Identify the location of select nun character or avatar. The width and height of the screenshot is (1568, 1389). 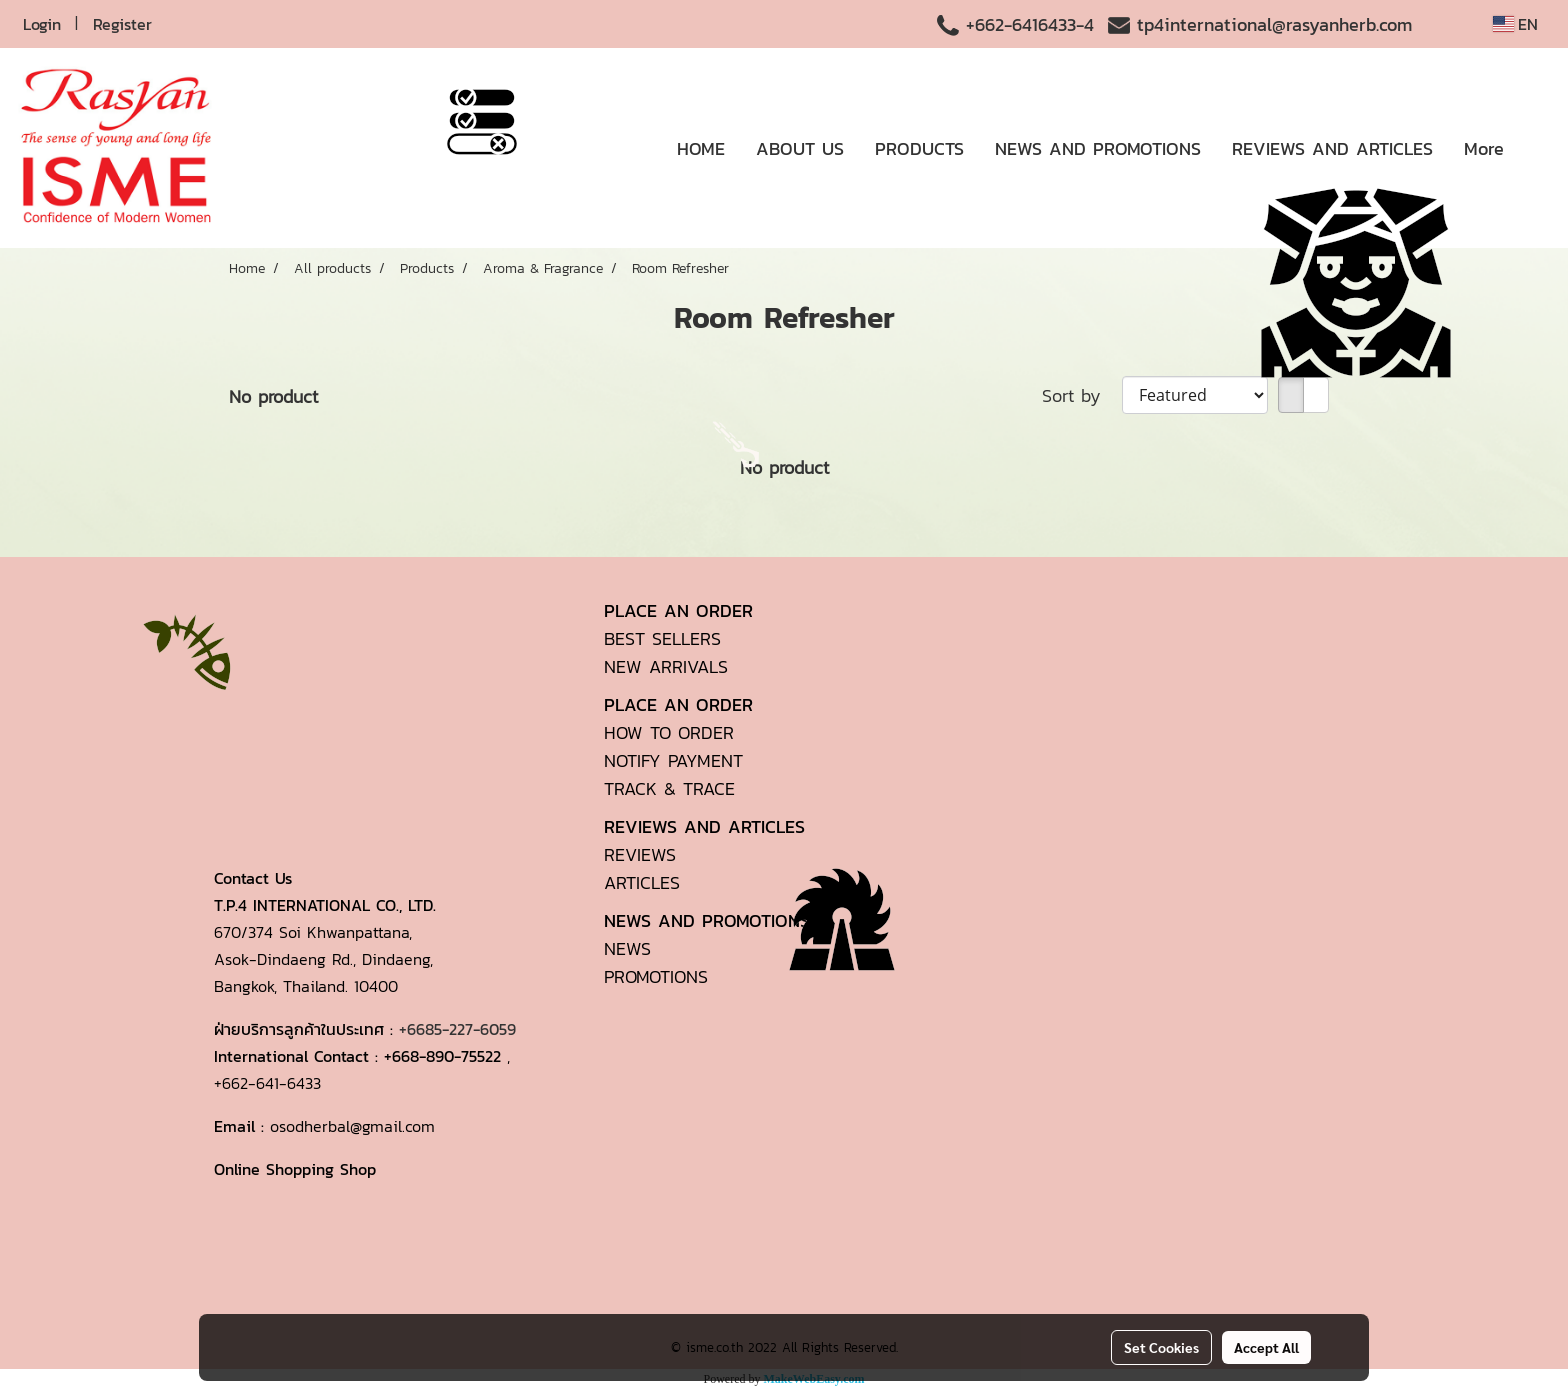
(1356, 282).